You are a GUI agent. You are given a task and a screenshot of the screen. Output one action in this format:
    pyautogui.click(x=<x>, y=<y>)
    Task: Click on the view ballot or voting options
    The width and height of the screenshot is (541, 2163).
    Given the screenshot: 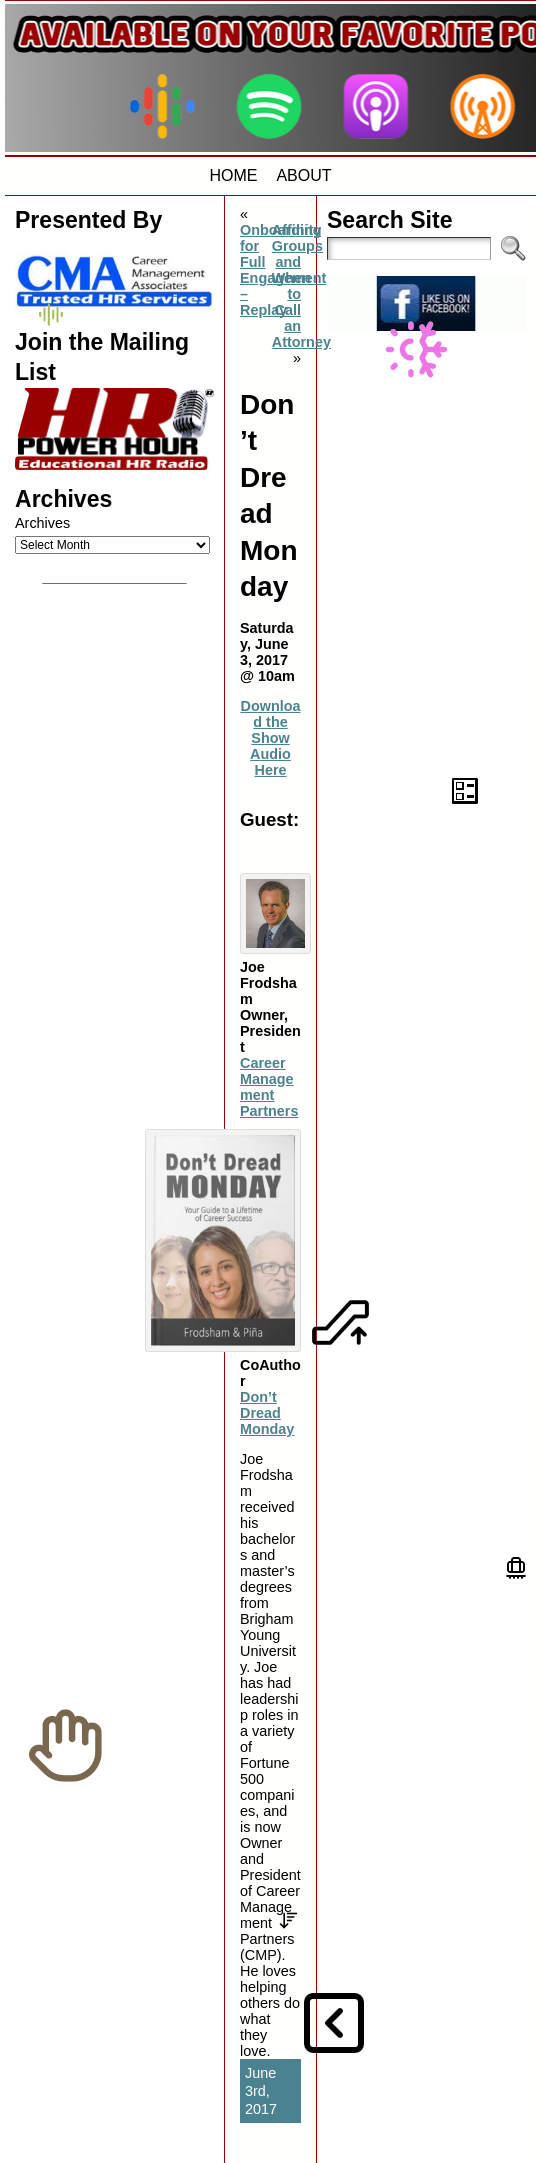 What is the action you would take?
    pyautogui.click(x=465, y=791)
    